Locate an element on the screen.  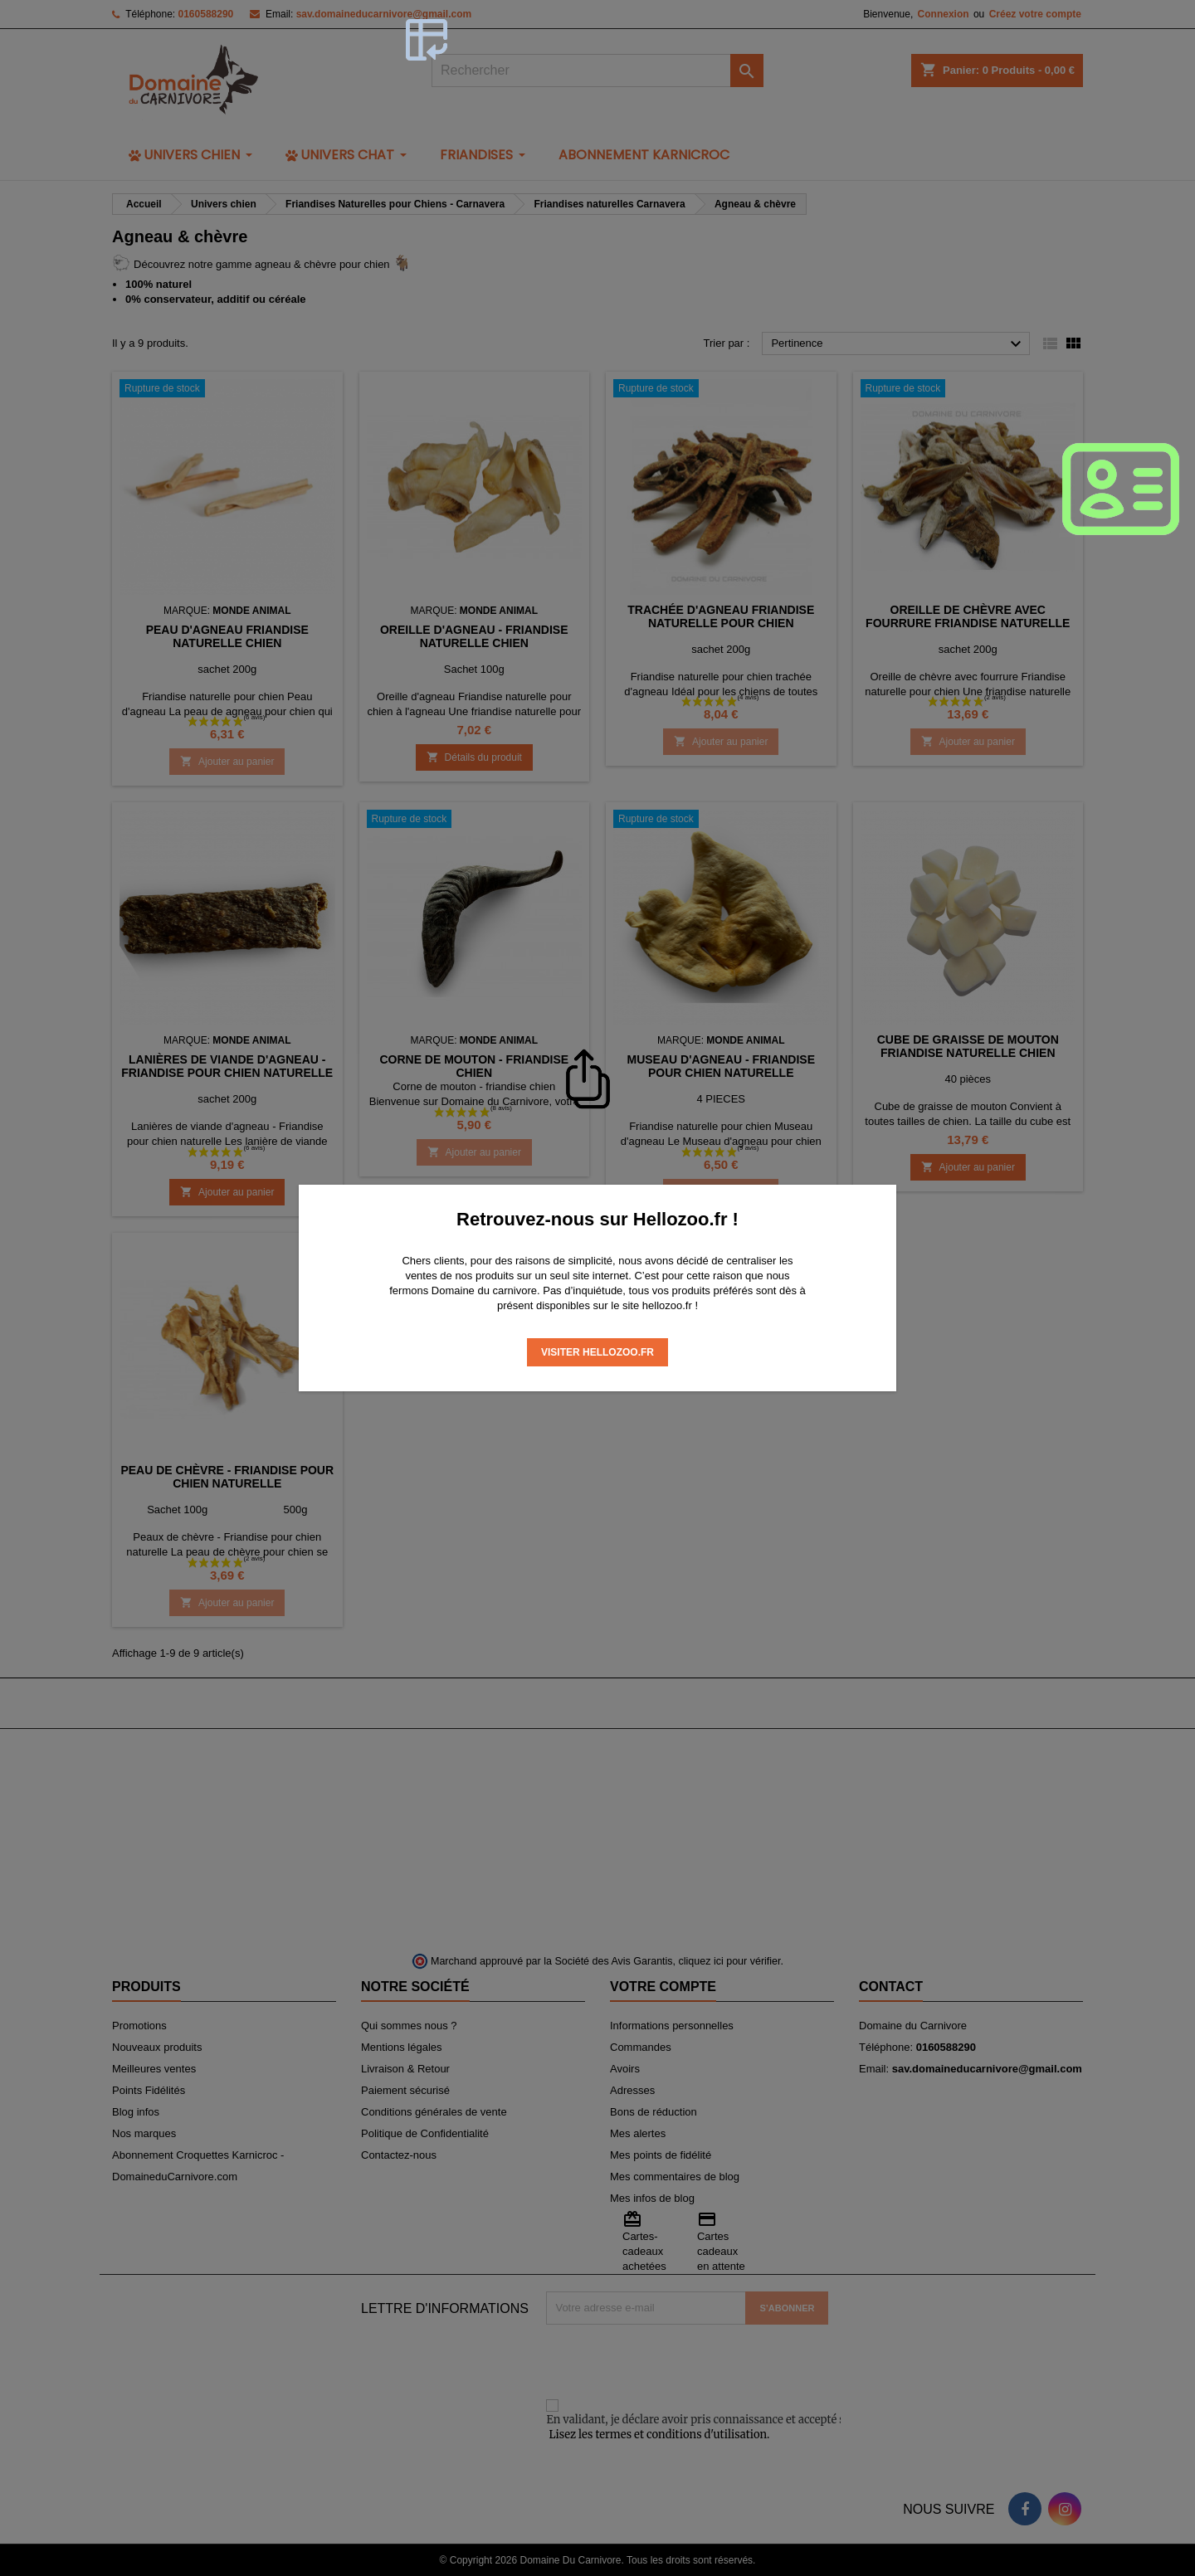
share or export multiple items is located at coordinates (588, 1079).